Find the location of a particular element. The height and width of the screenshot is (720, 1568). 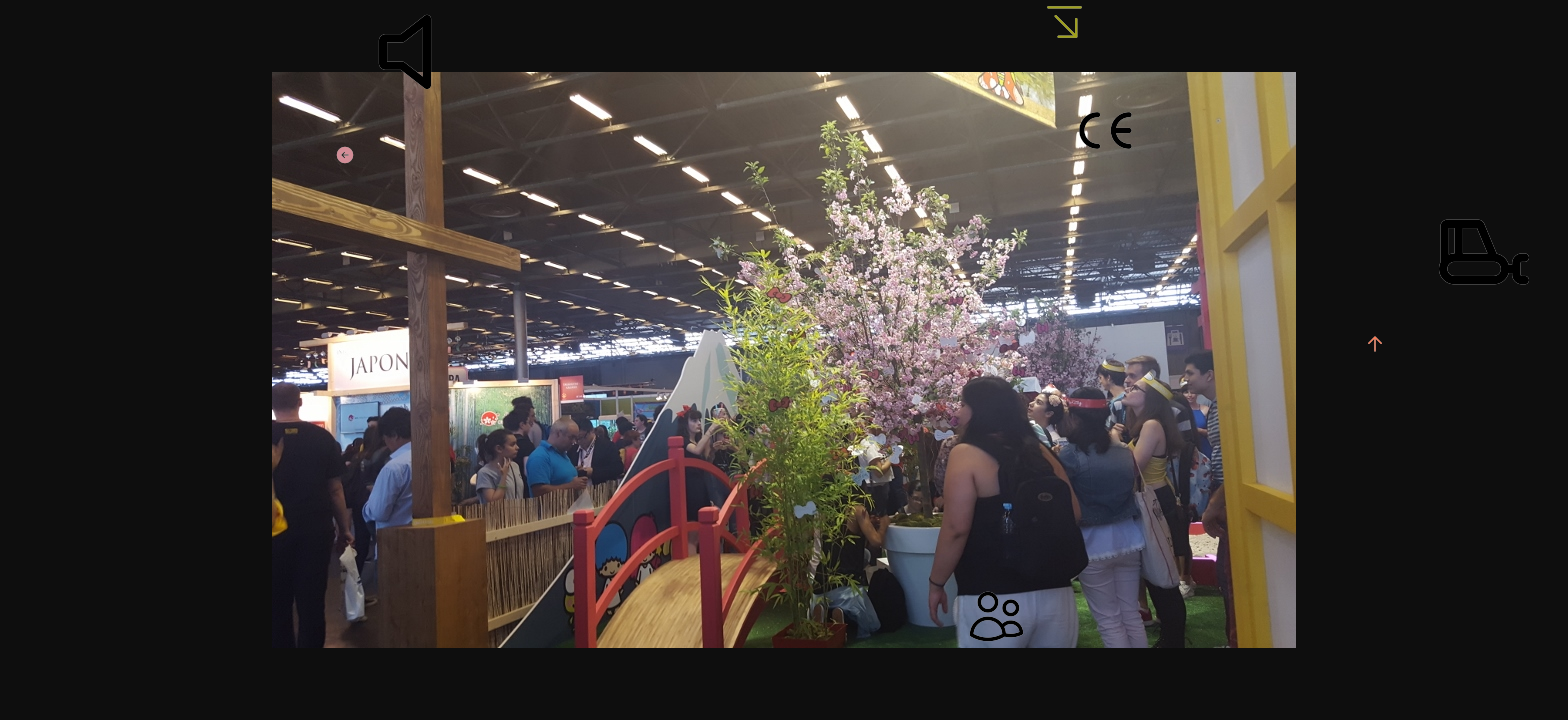

move item to bottom-right corner is located at coordinates (1064, 23).